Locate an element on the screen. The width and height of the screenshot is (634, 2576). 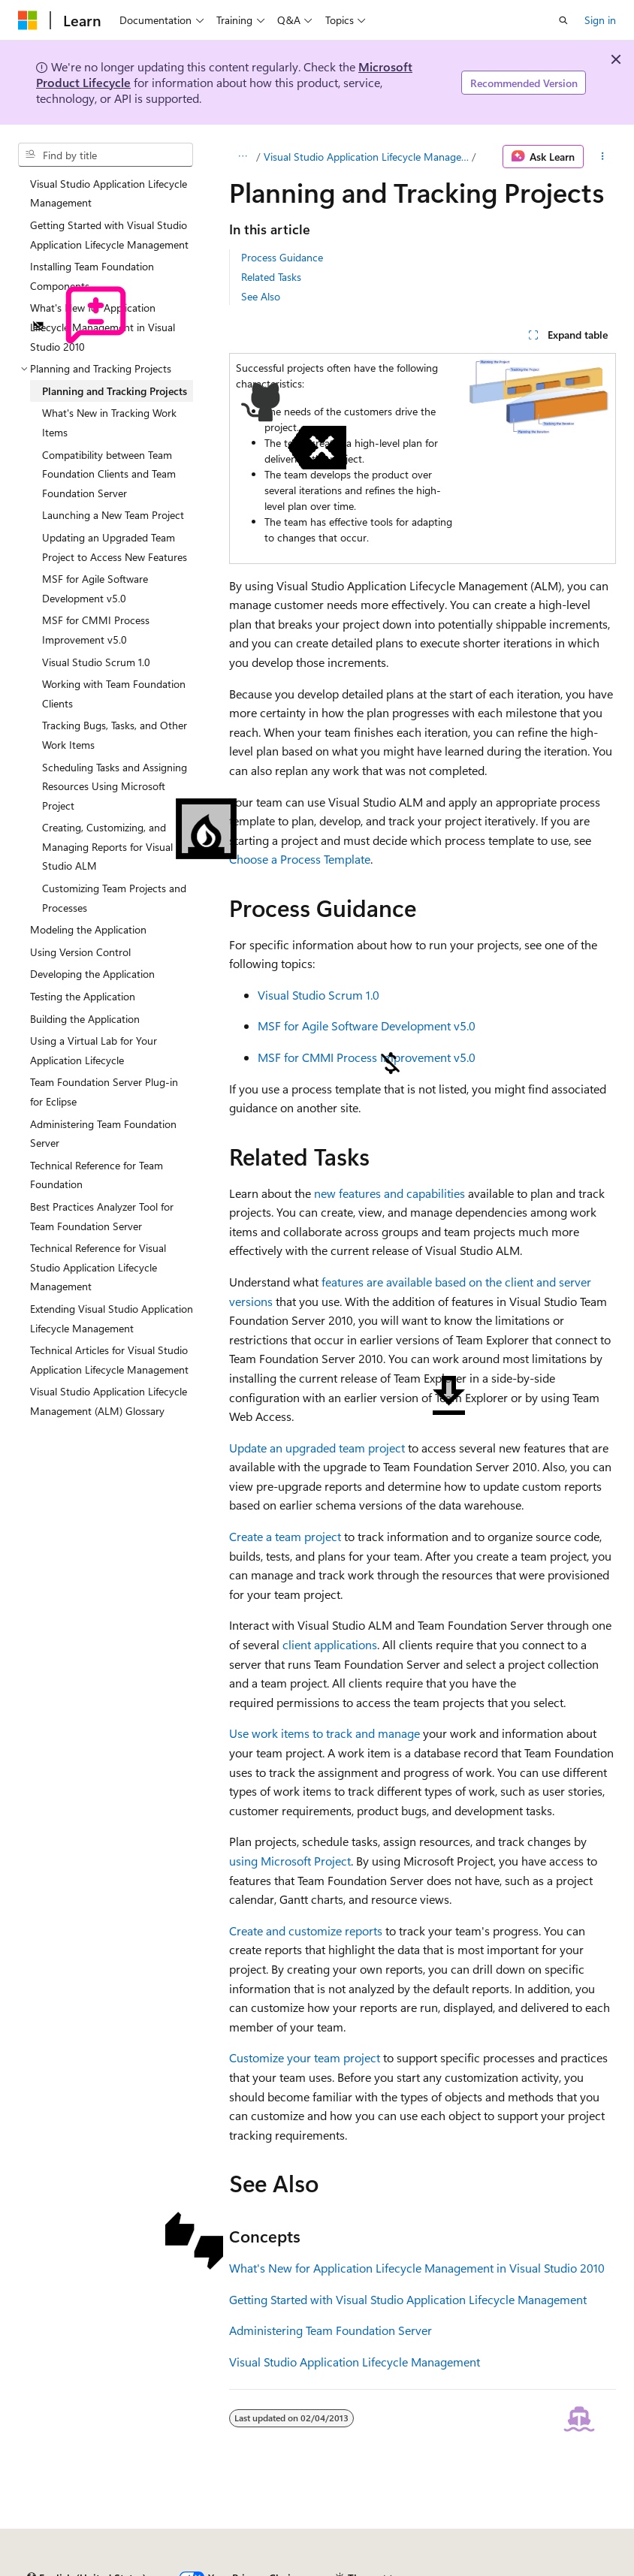
download a file or content is located at coordinates (448, 1396).